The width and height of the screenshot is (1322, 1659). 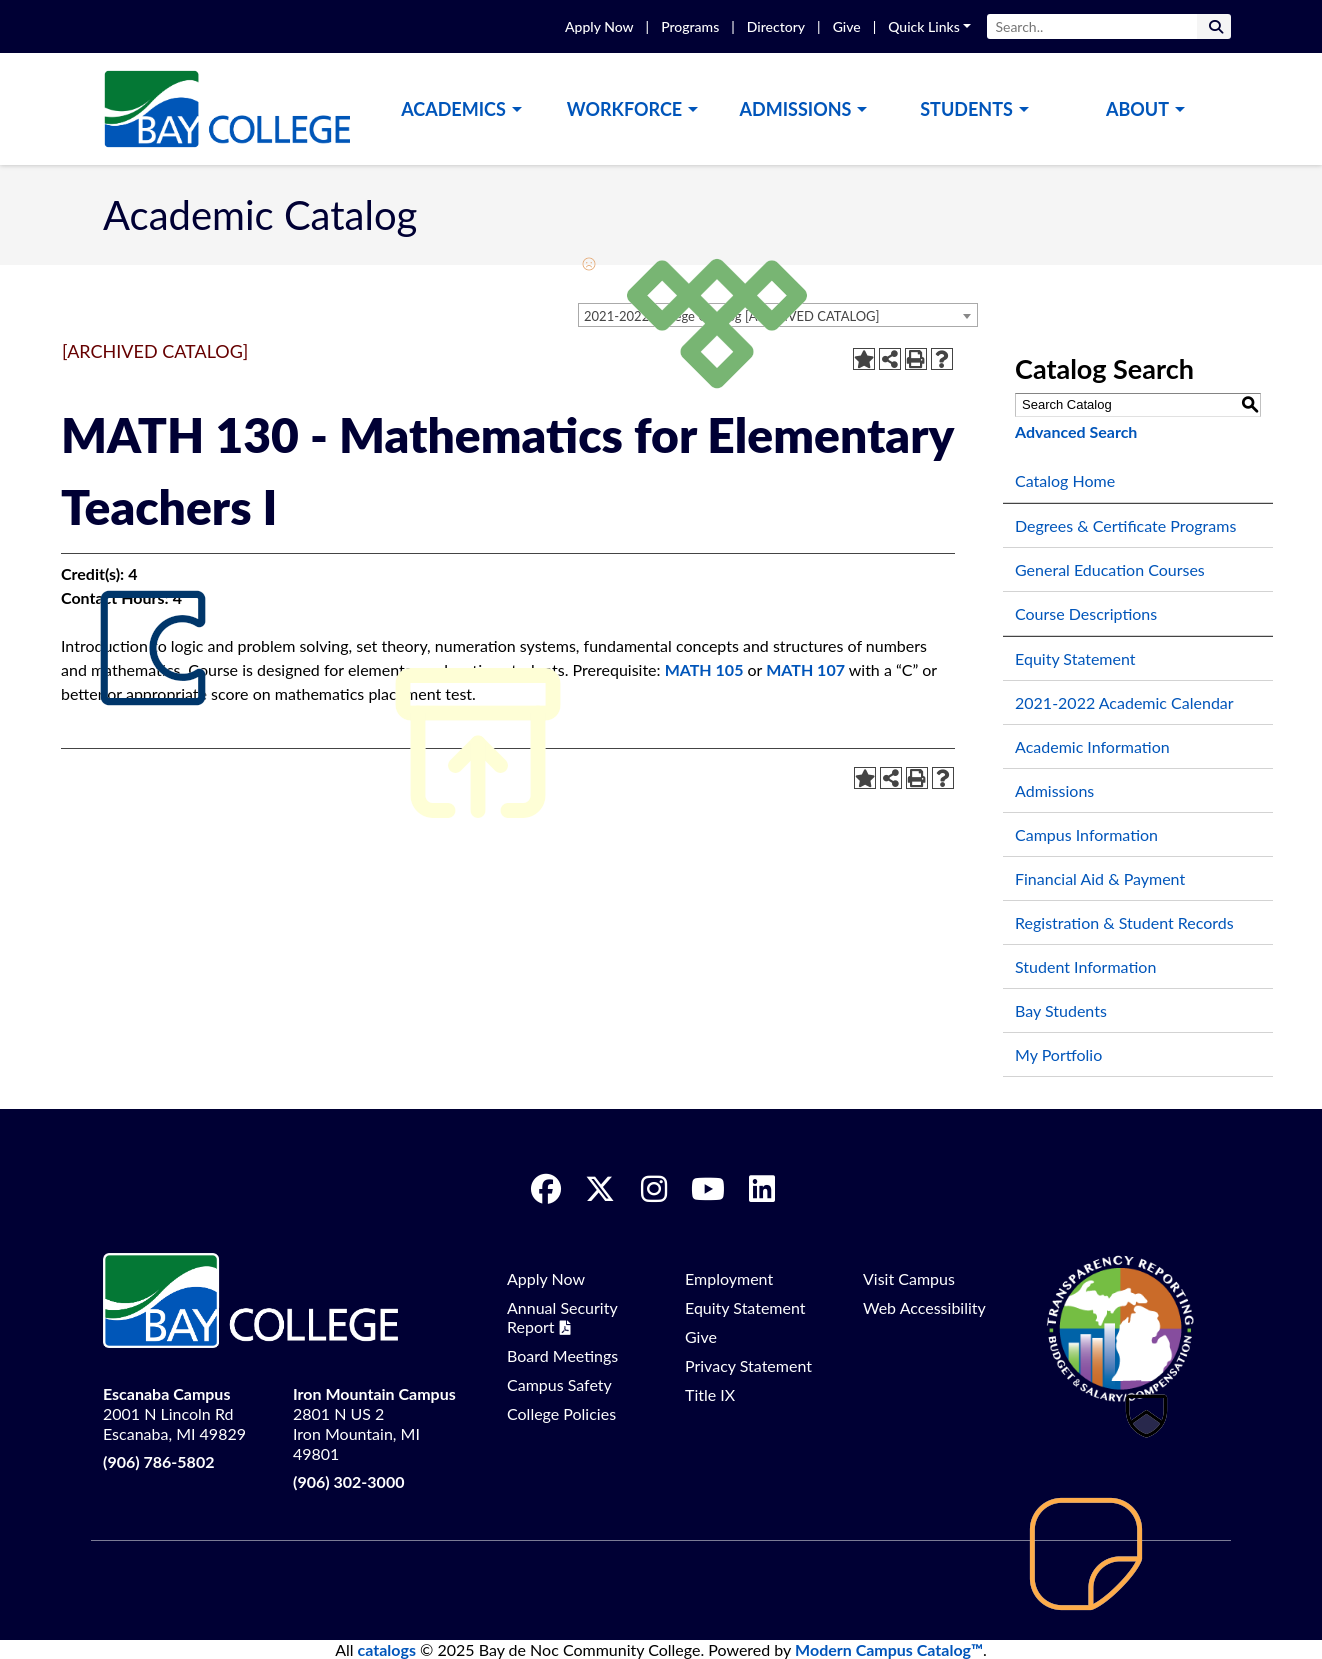 What do you see at coordinates (717, 318) in the screenshot?
I see `open Tidal music streaming app` at bounding box center [717, 318].